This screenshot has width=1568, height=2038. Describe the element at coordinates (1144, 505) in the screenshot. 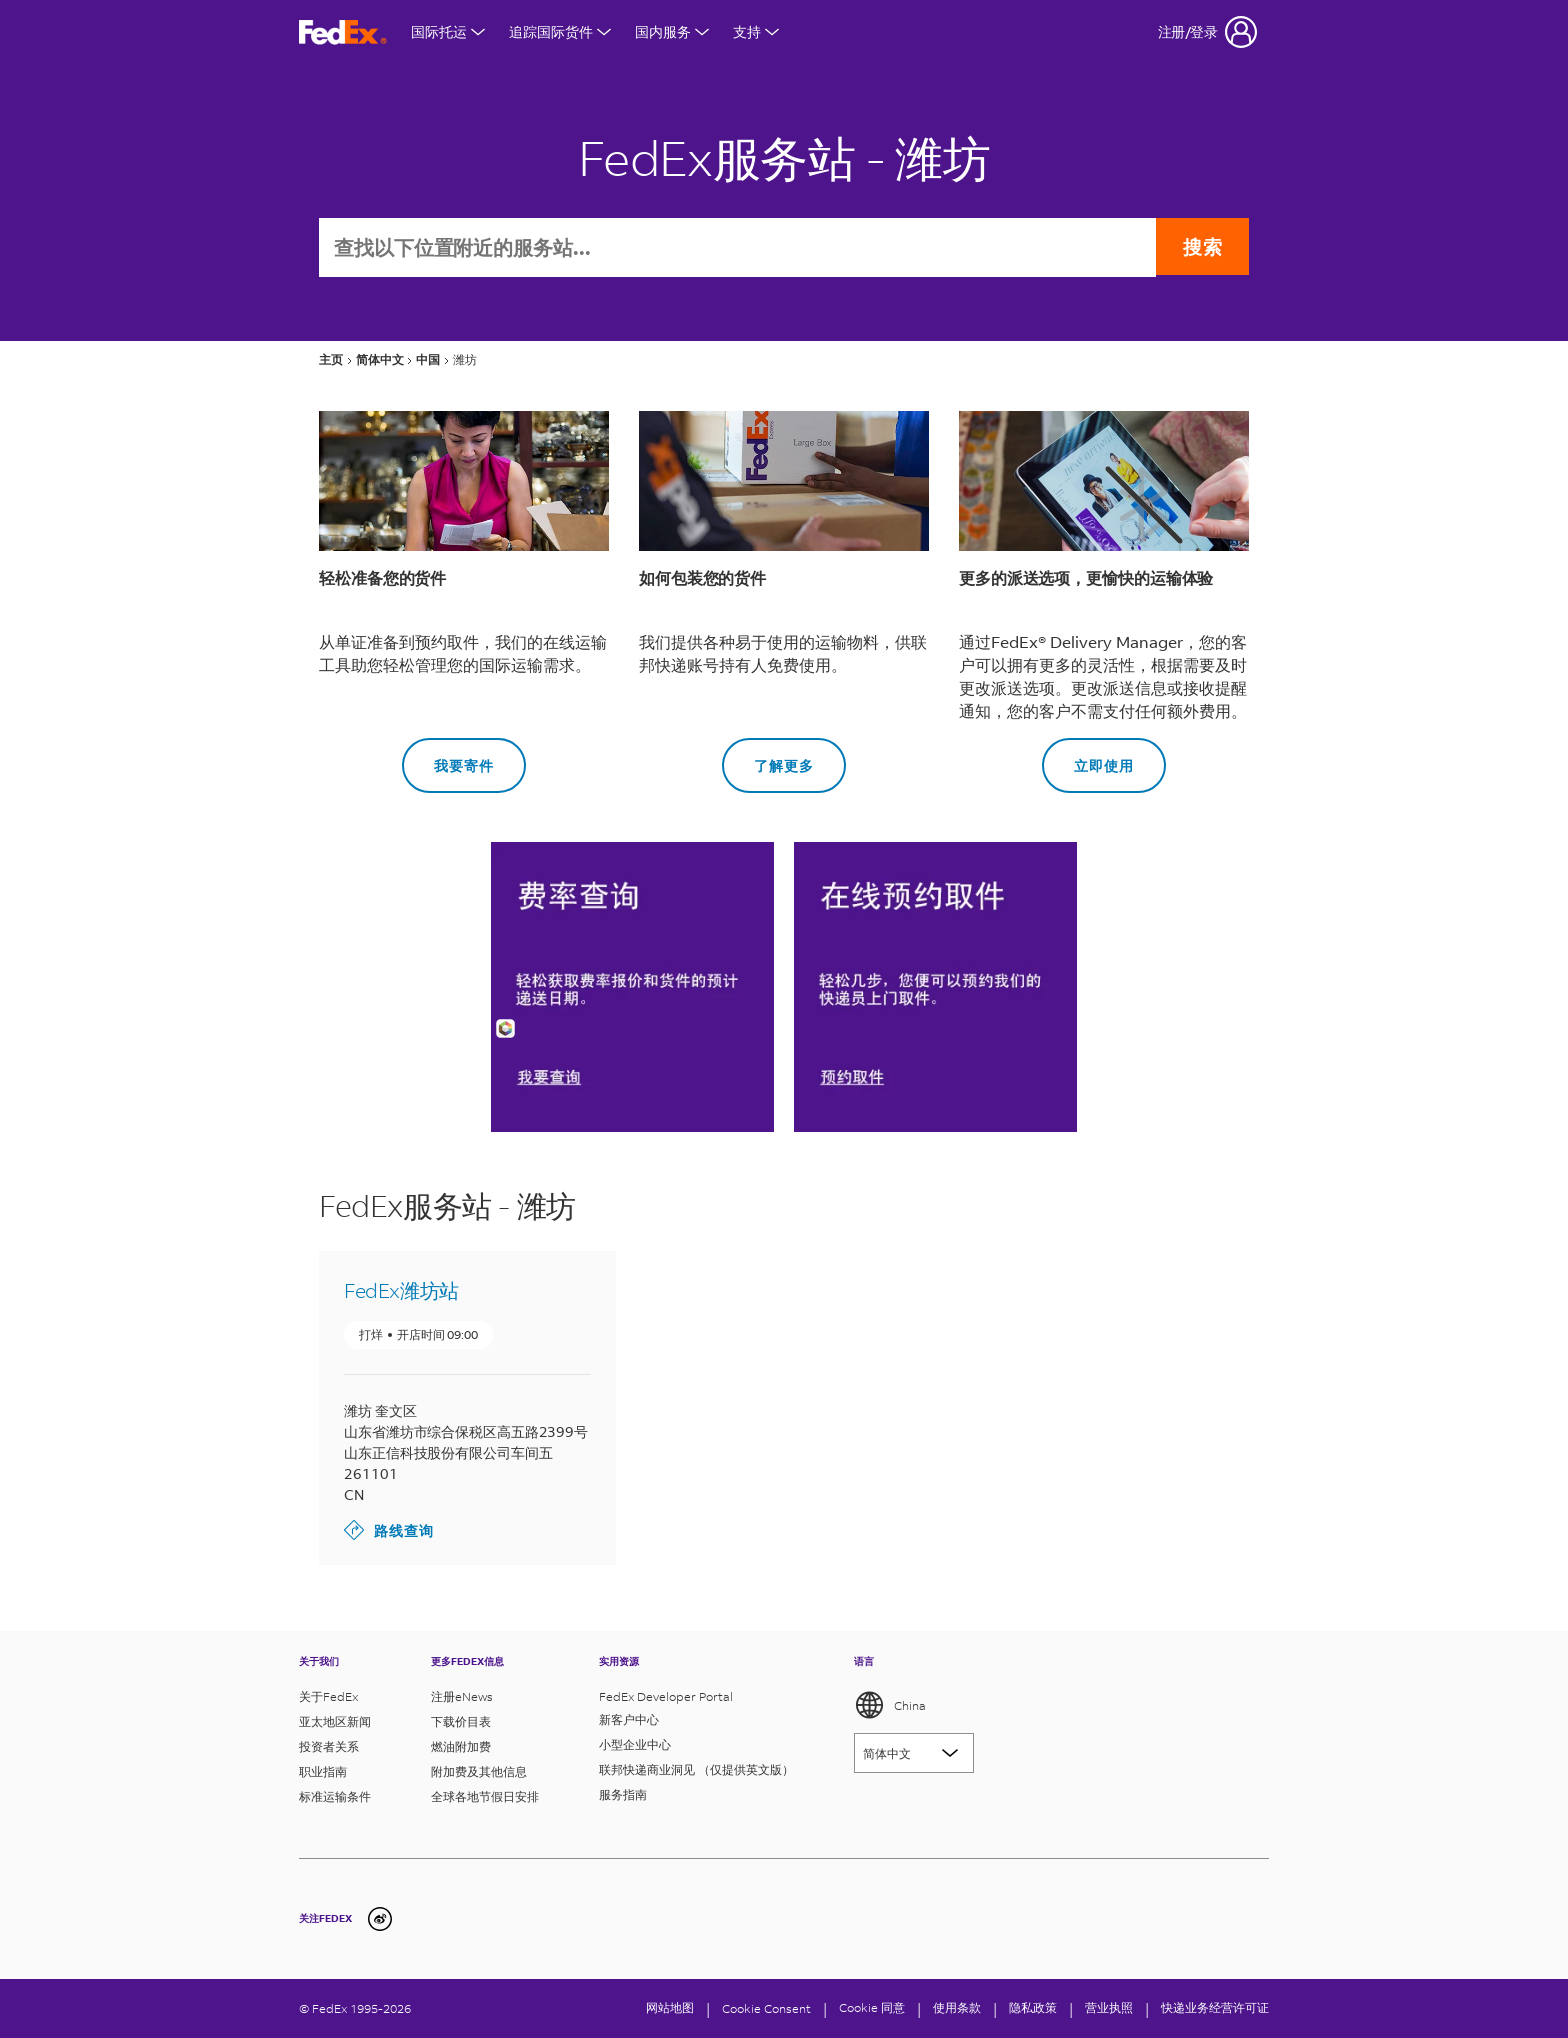

I see `indicates bluetooth is turned off or disabled` at that location.